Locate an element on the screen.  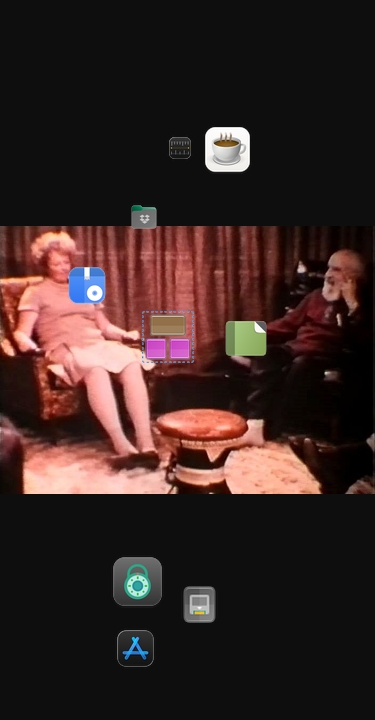
access input source or keyboard layout settings is located at coordinates (87, 286).